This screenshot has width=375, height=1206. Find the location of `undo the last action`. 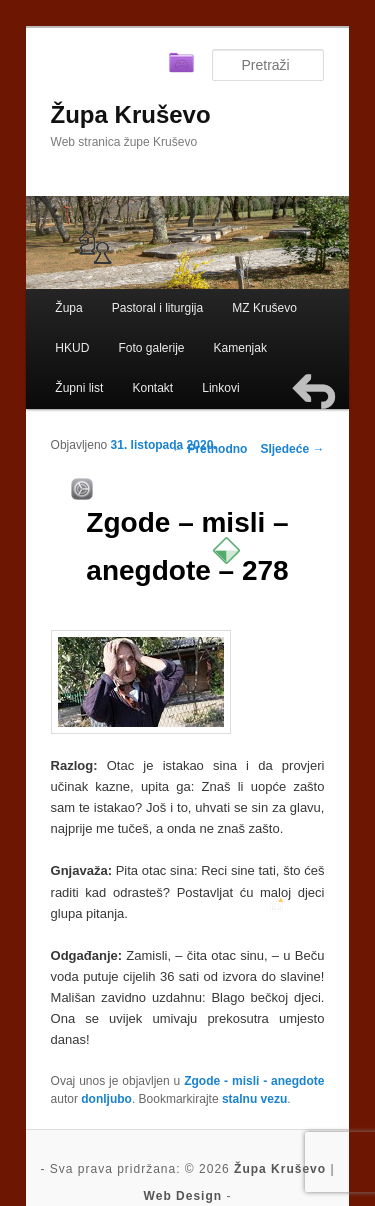

undo the last action is located at coordinates (314, 391).